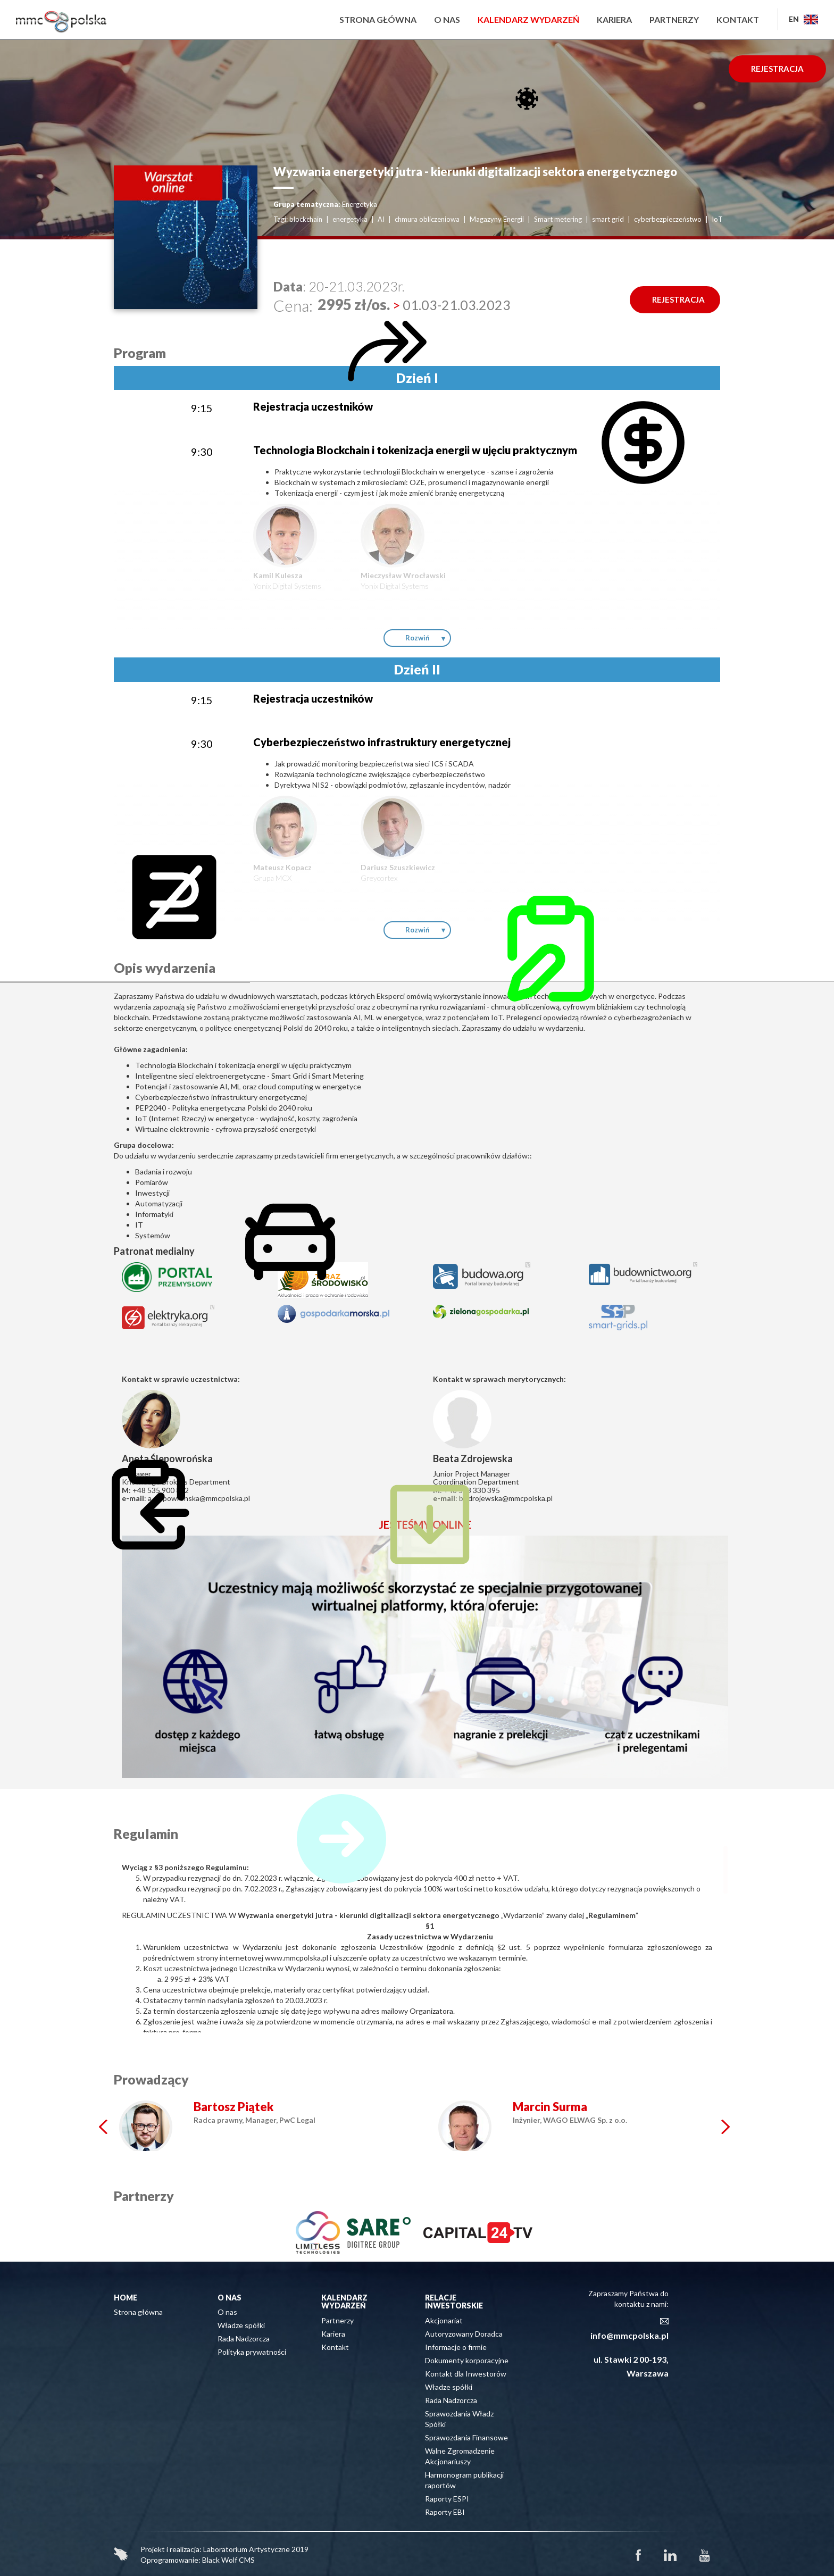  Describe the element at coordinates (643, 443) in the screenshot. I see `view account balance or payment options` at that location.